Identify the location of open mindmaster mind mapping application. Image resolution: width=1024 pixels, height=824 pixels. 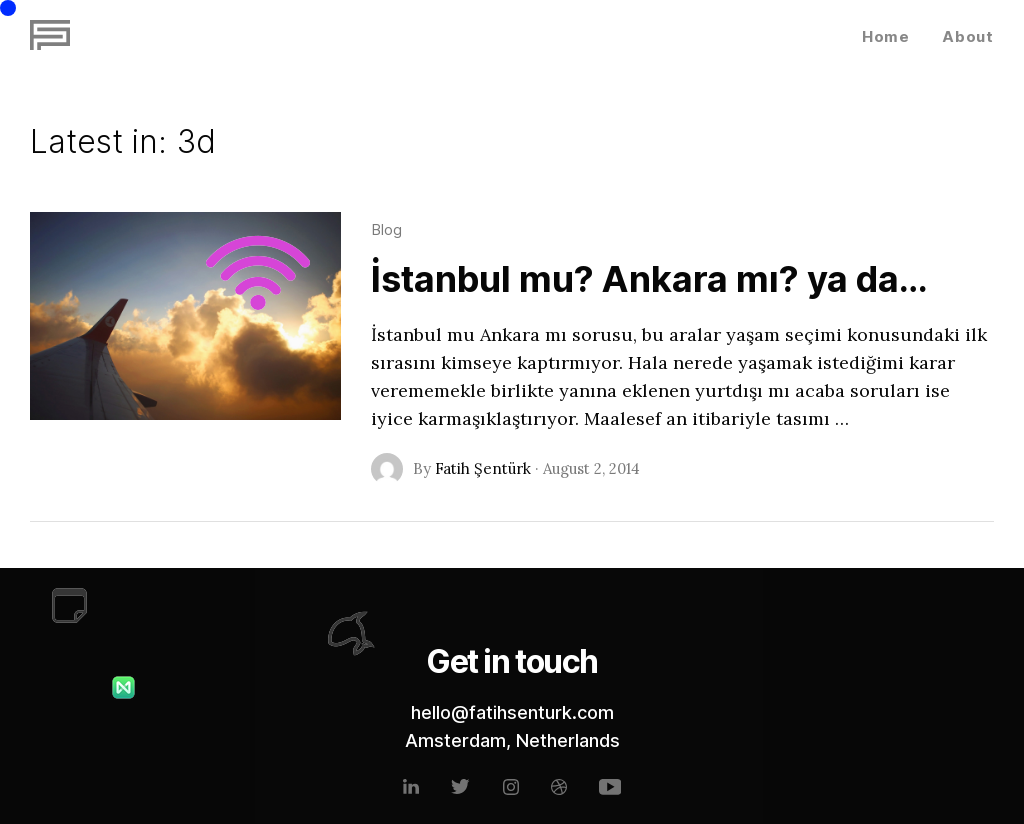
(123, 687).